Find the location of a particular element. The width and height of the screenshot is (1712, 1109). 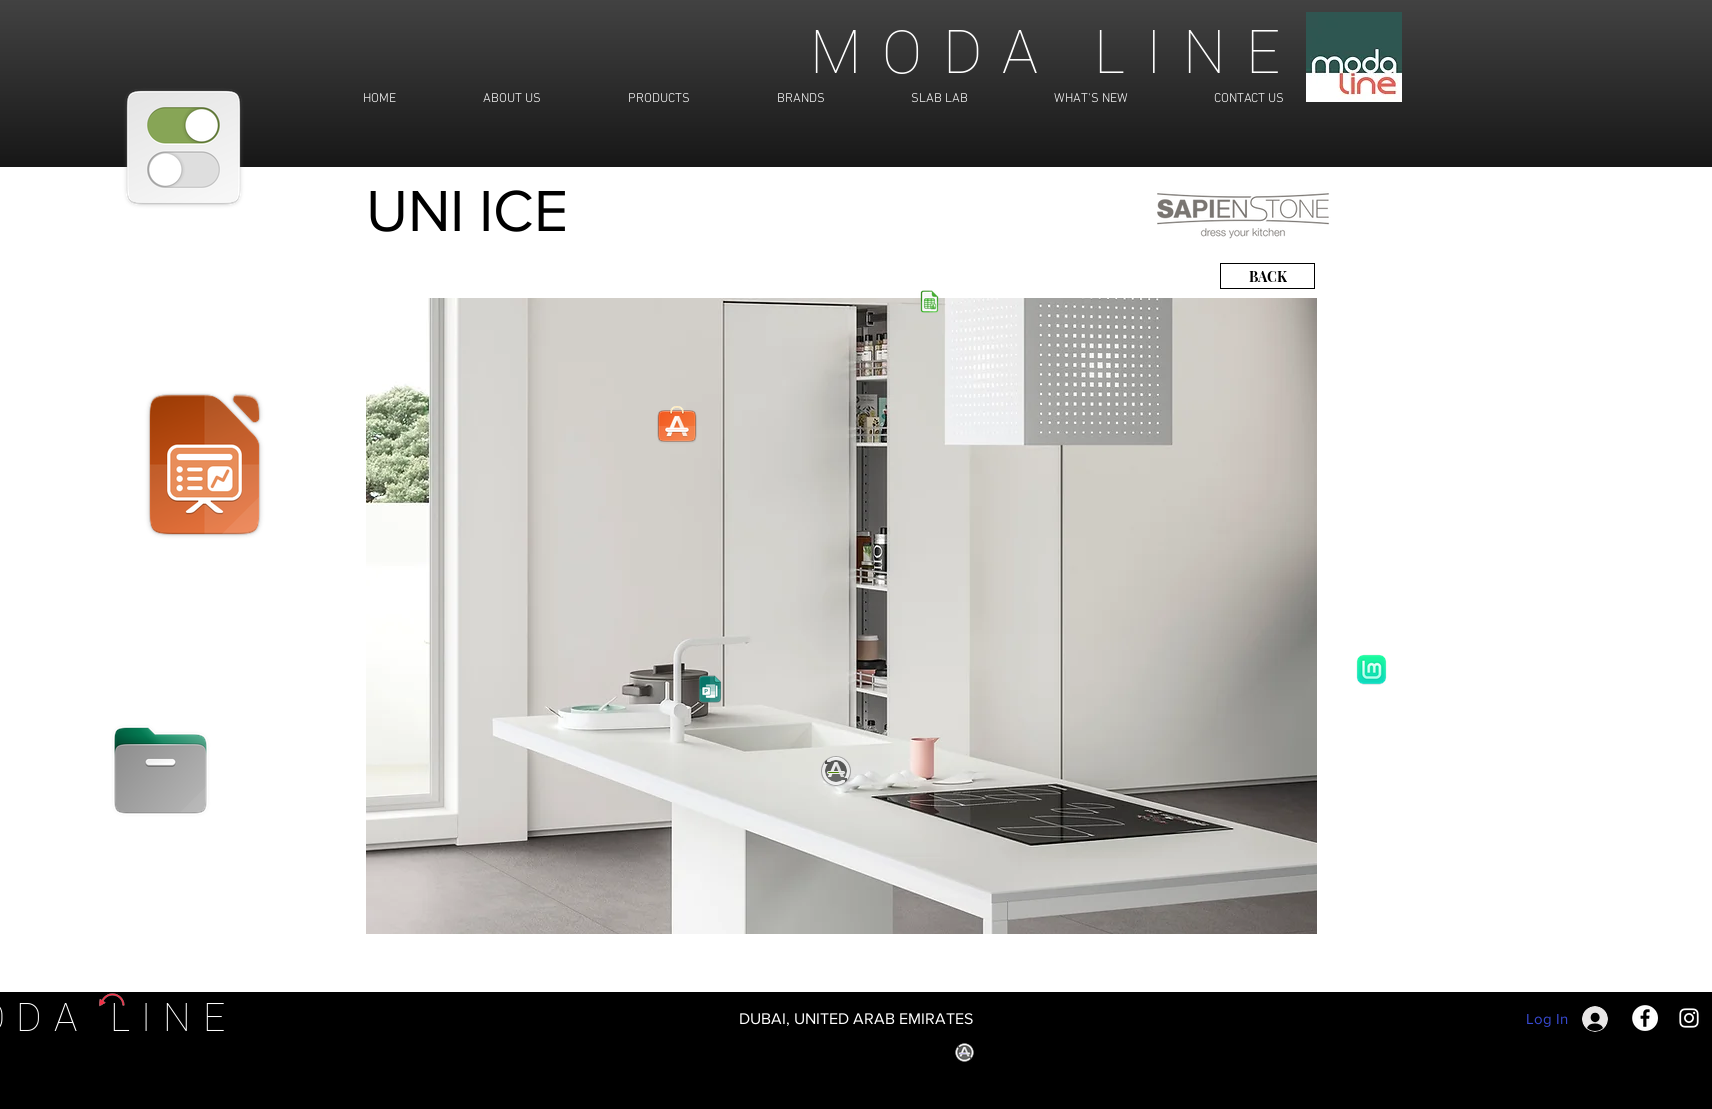

open the file manager app is located at coordinates (160, 770).